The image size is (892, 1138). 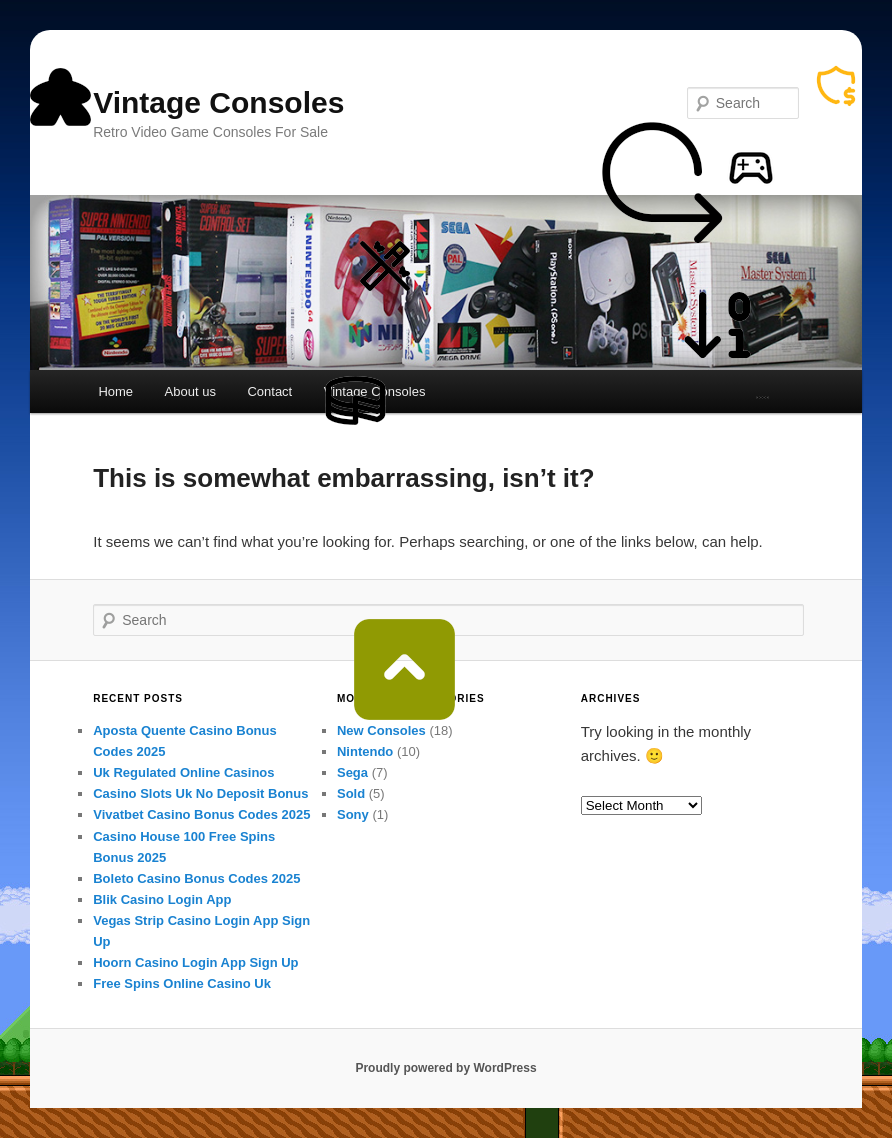 I want to click on access payment protection settings, so click(x=836, y=85).